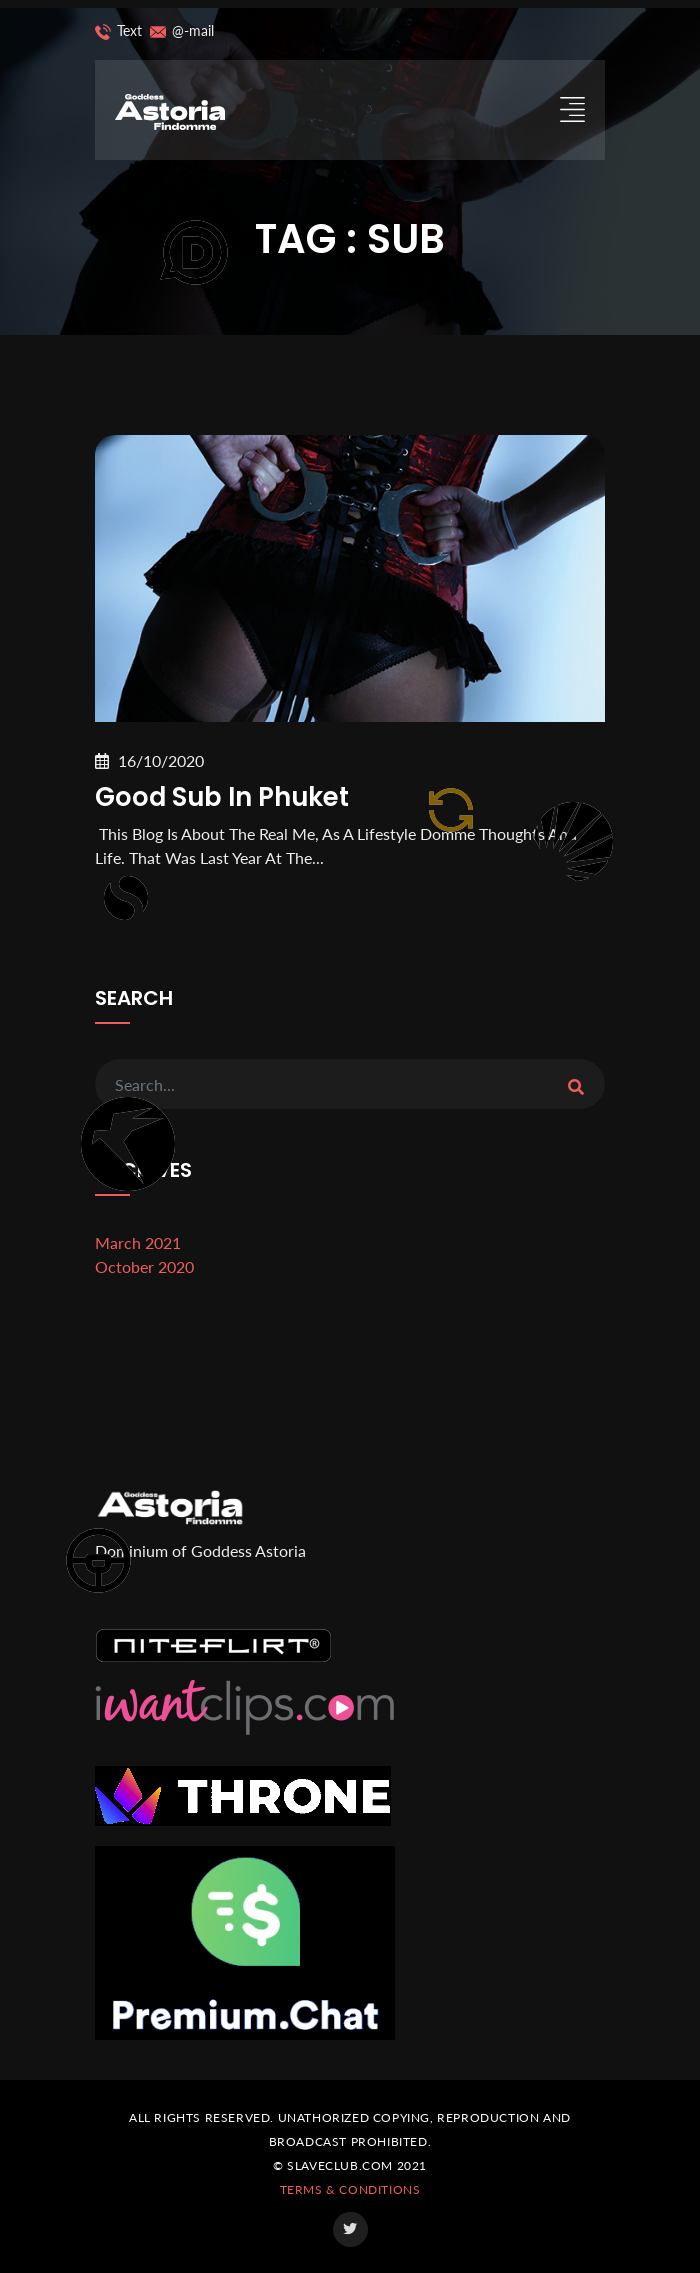  Describe the element at coordinates (98, 1560) in the screenshot. I see `access driving or navigation mode` at that location.